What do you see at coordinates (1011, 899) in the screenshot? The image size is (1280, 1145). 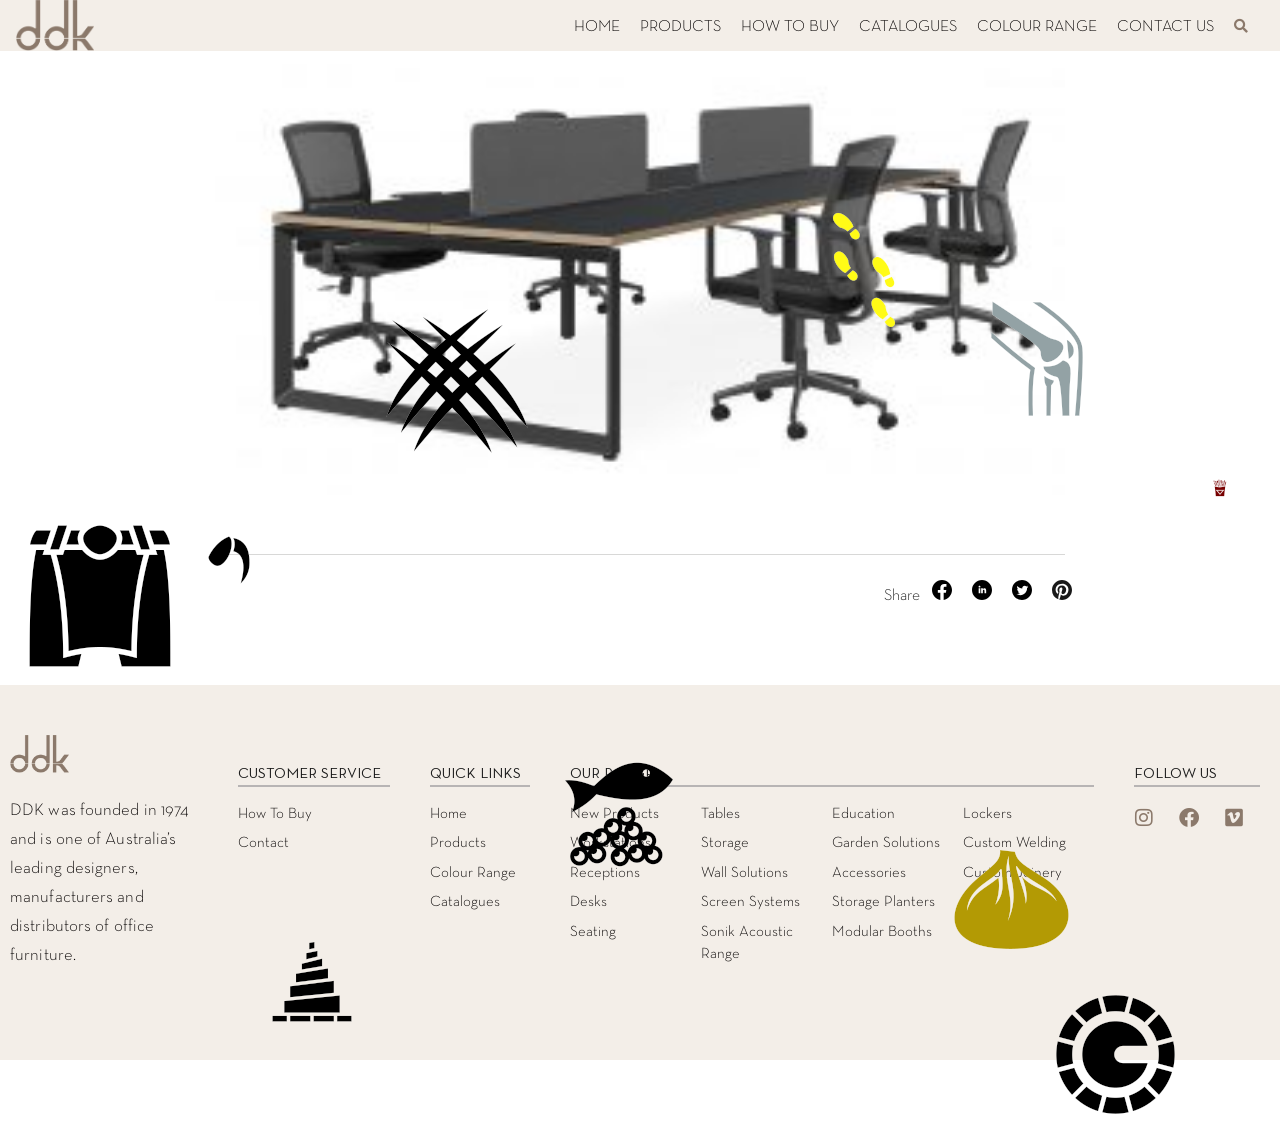 I see `select dumpling or bao item in a food game` at bounding box center [1011, 899].